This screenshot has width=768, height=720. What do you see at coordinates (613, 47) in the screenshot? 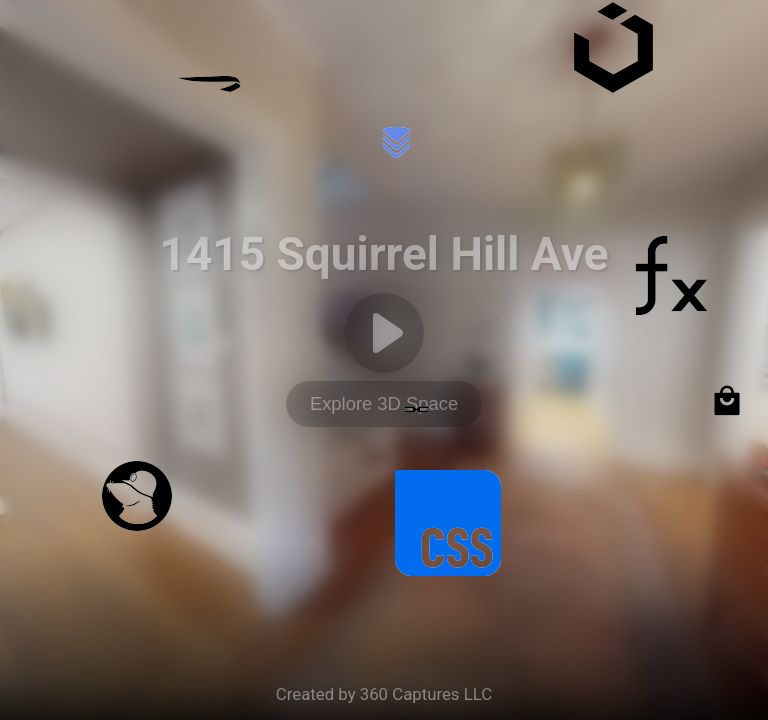
I see `UIkit framework logo` at bounding box center [613, 47].